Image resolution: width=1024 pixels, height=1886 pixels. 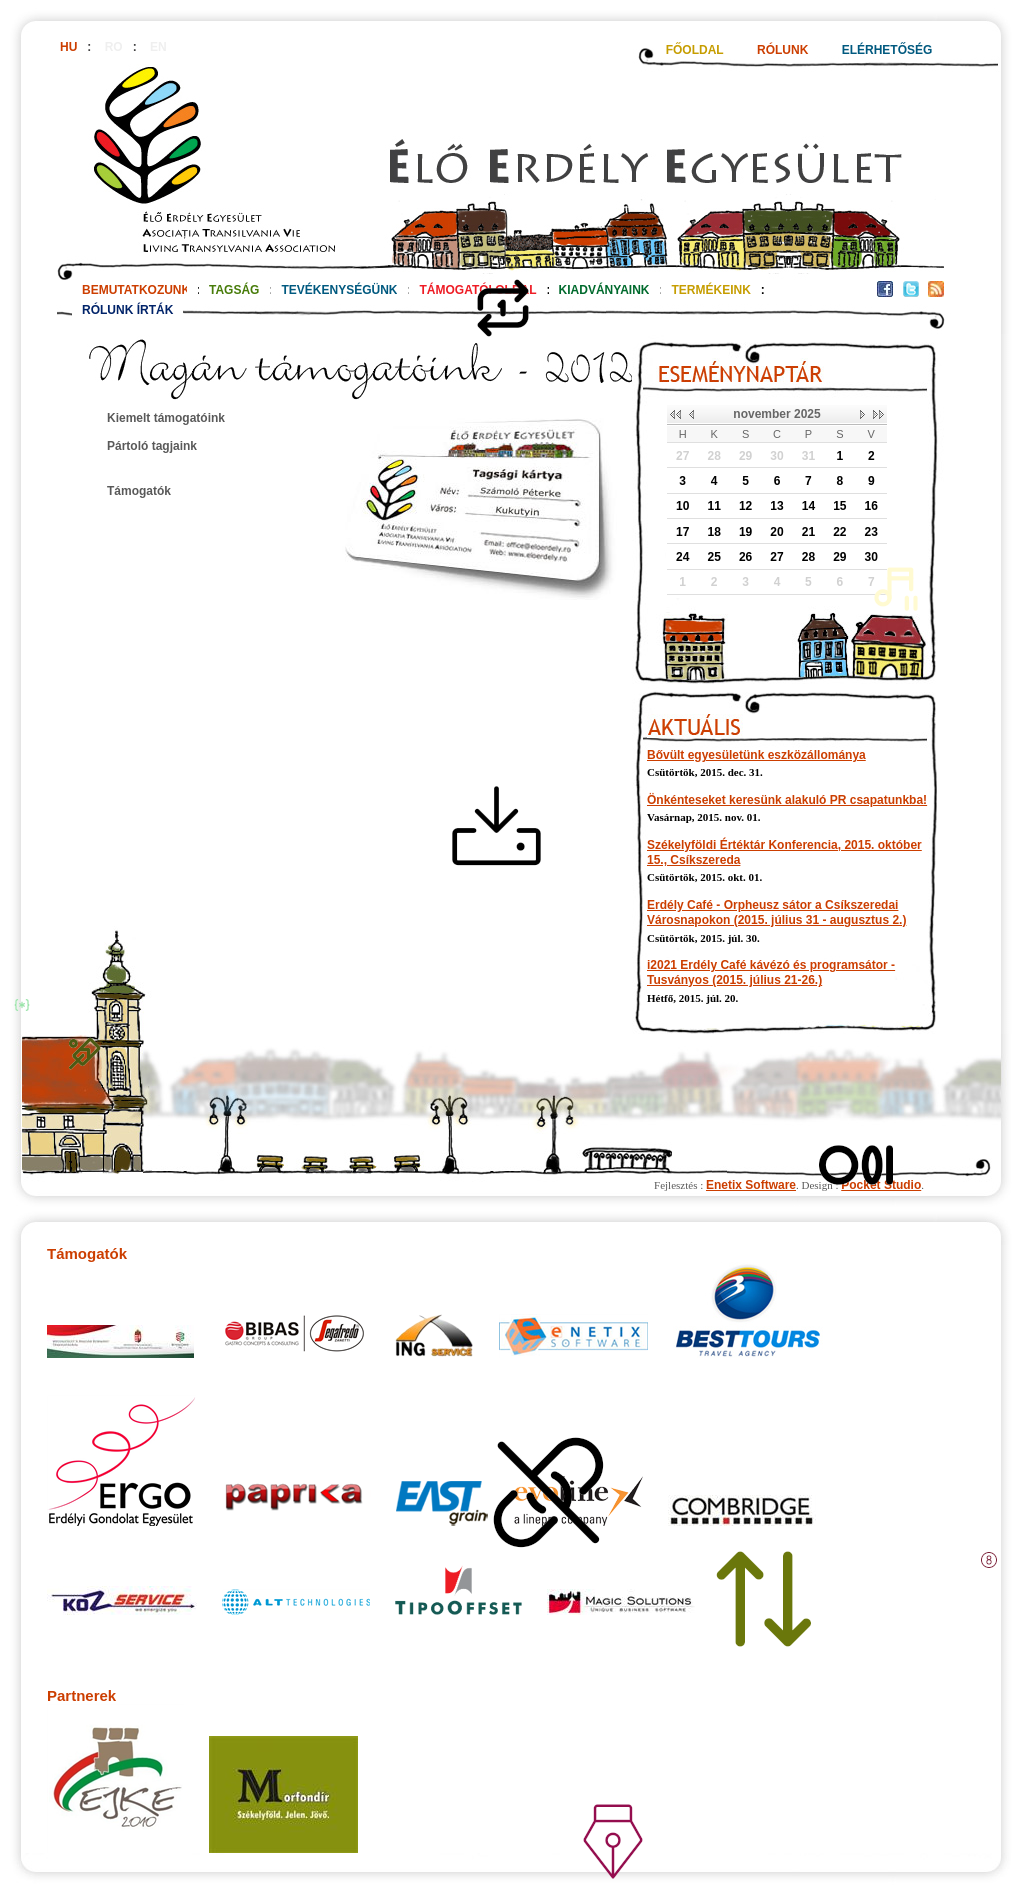 What do you see at coordinates (856, 1165) in the screenshot?
I see `open the Medium app` at bounding box center [856, 1165].